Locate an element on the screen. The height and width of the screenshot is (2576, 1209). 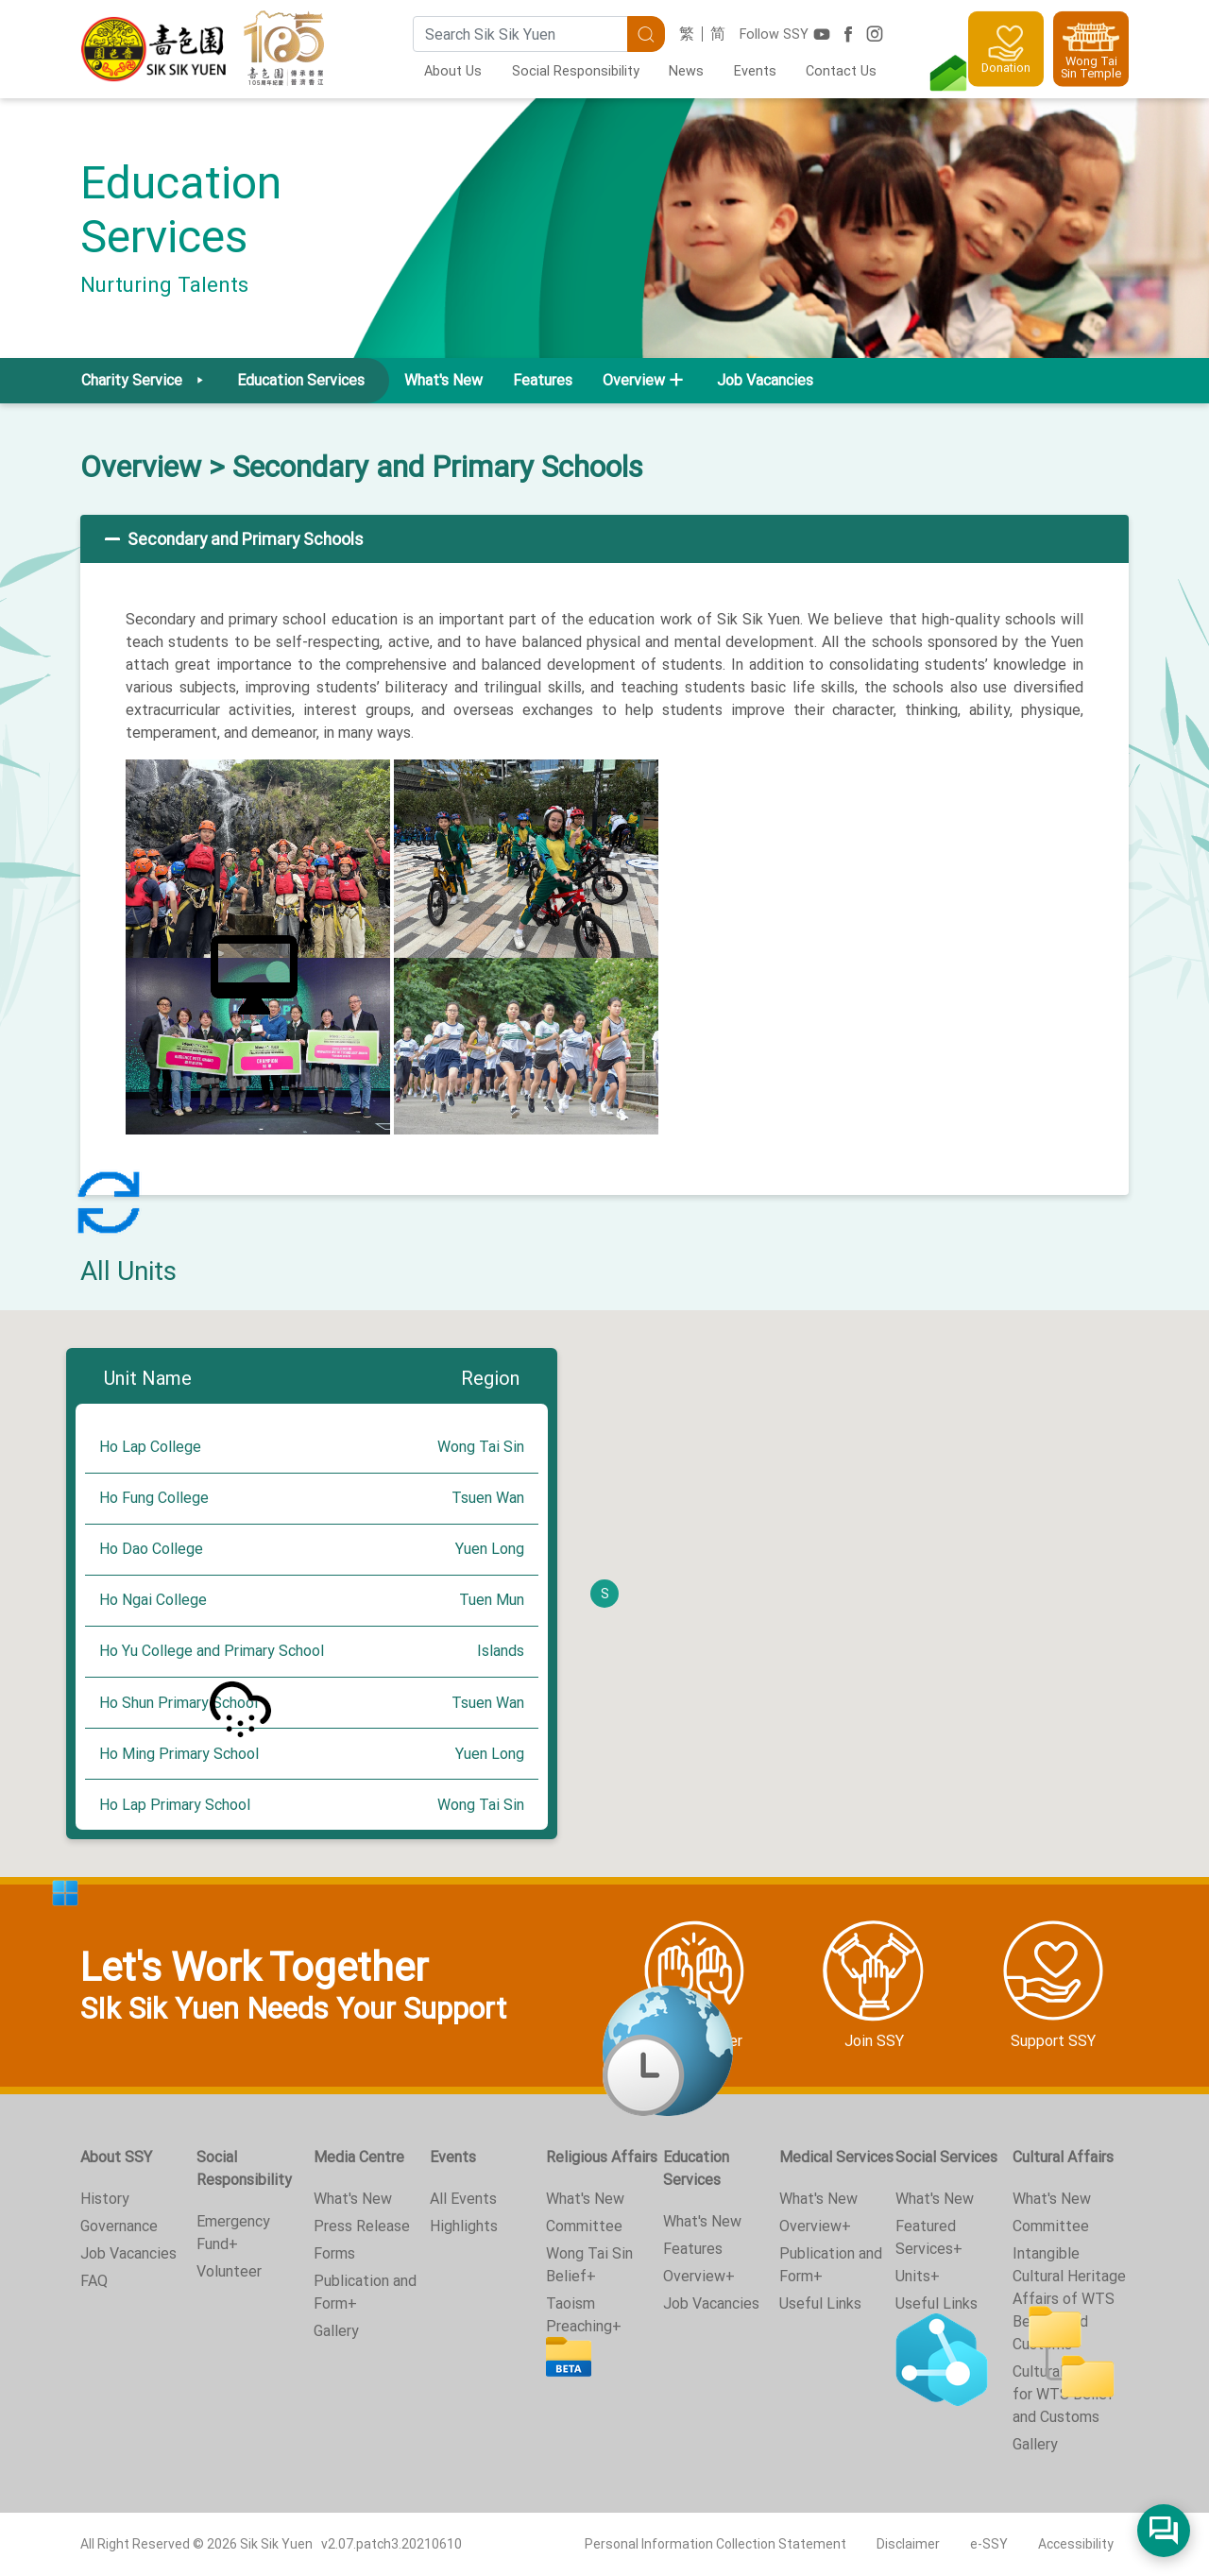
indicates snowy weather conditions is located at coordinates (240, 1709).